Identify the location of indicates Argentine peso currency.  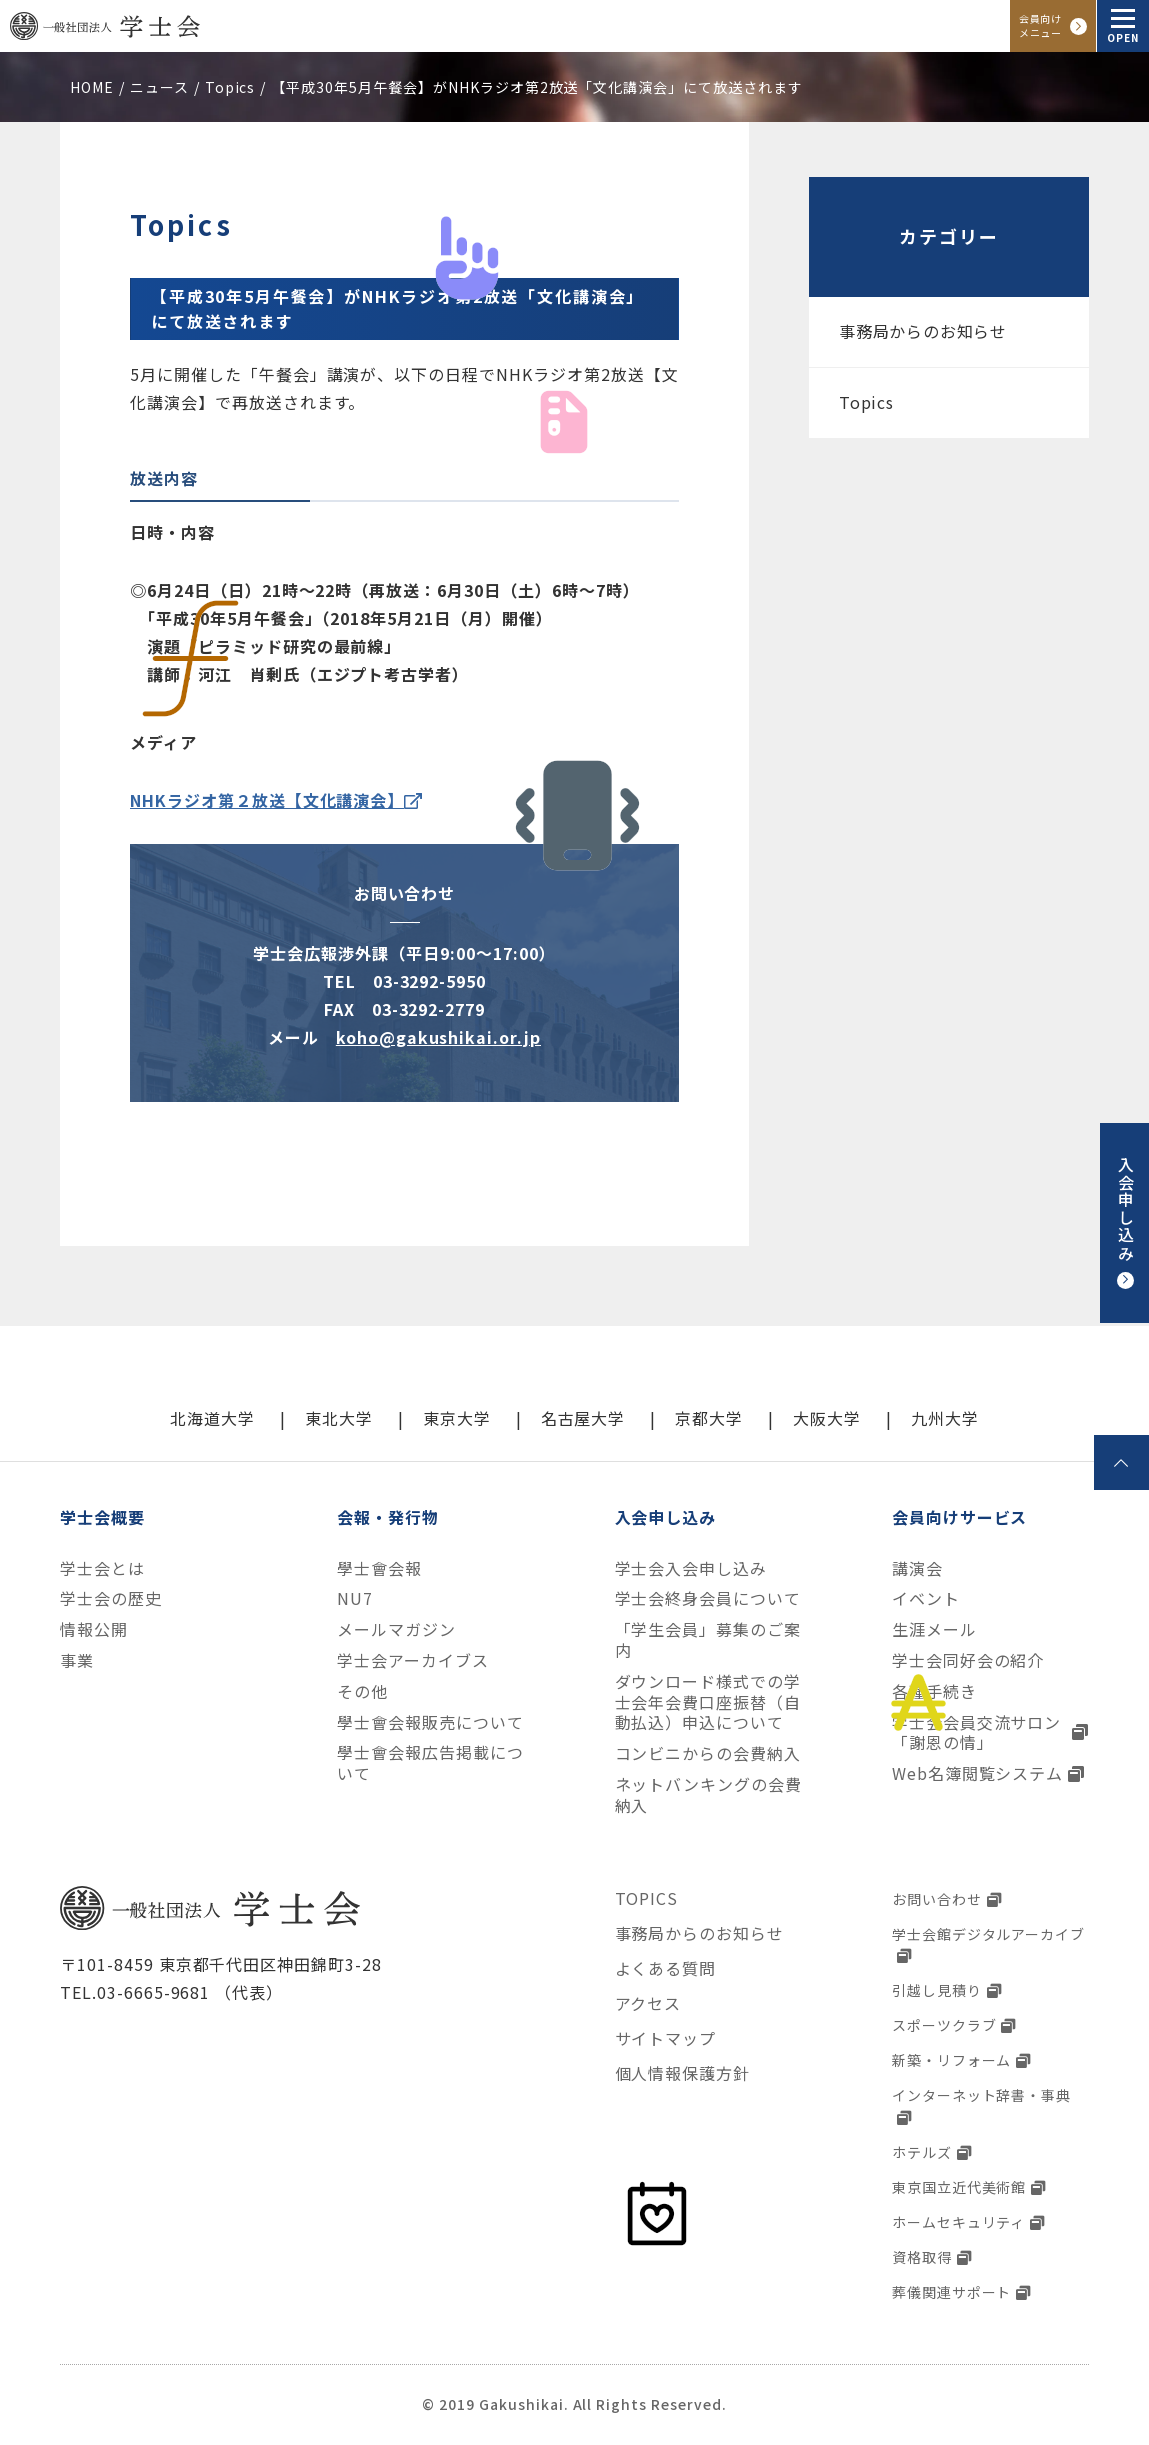
(918, 1702).